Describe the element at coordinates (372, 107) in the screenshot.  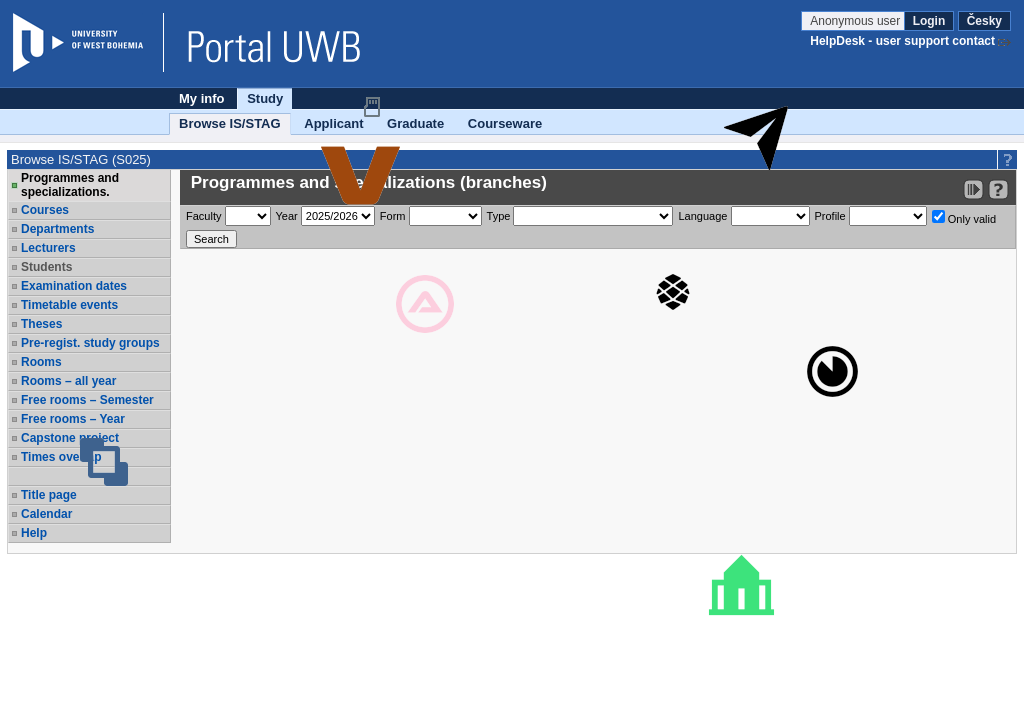
I see `access mini sd card storage` at that location.